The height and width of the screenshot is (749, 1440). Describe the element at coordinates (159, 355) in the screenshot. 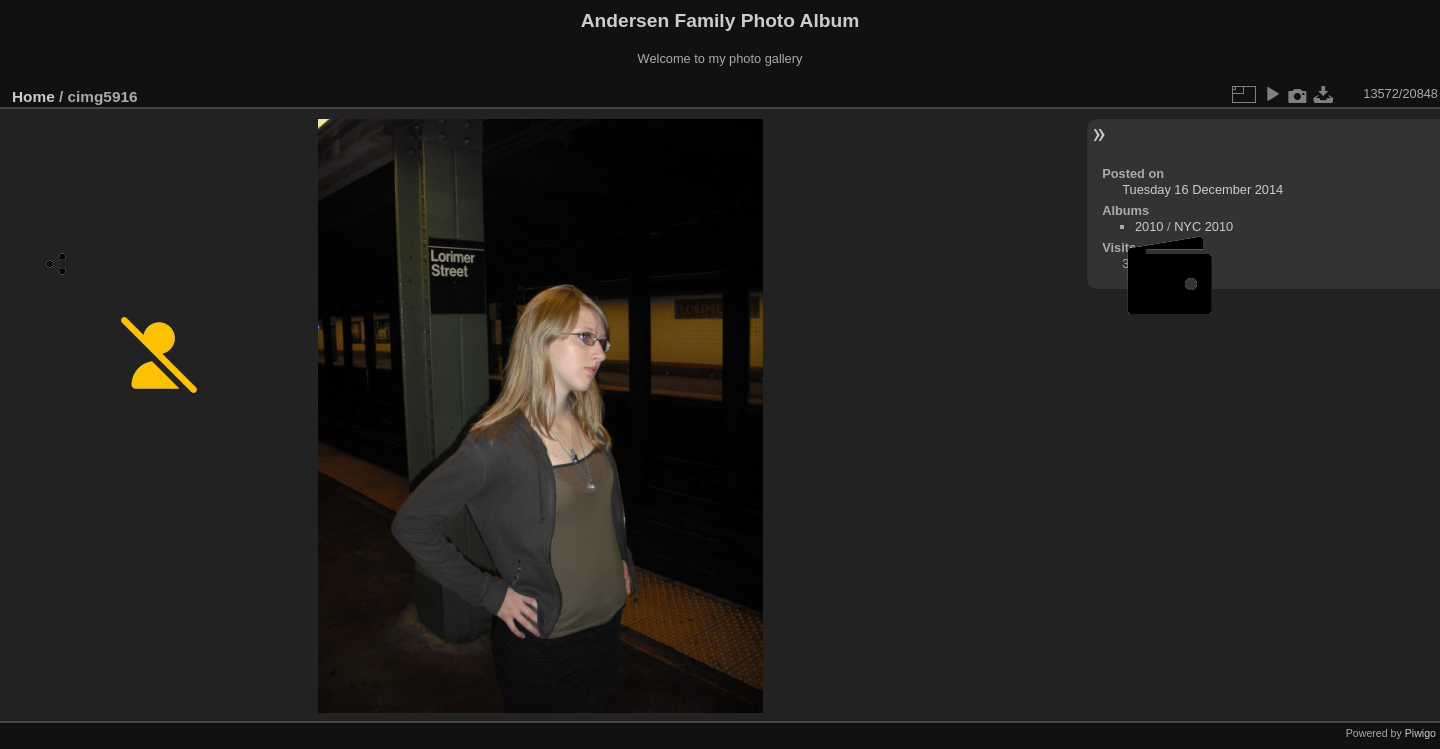

I see `block or remove a user` at that location.